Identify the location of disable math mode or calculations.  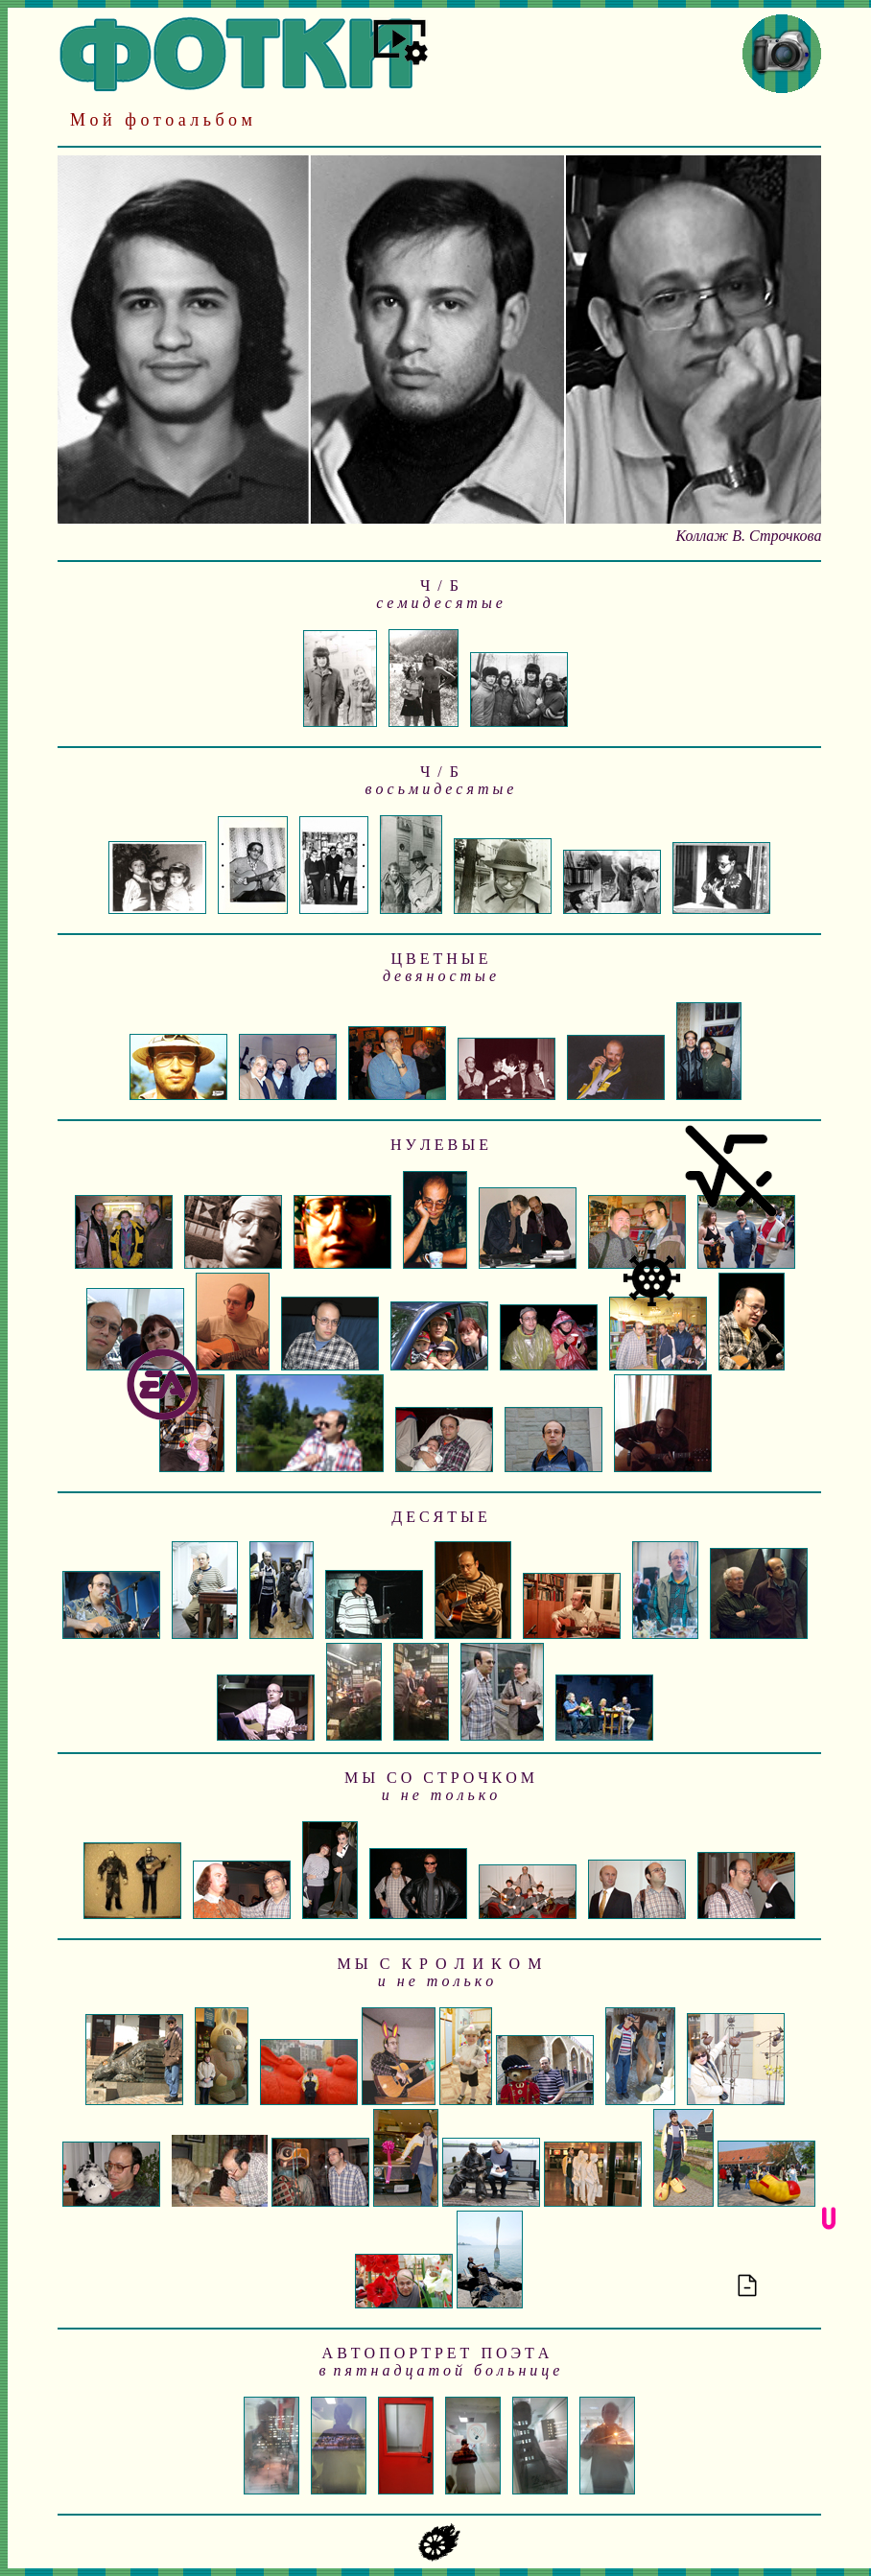
(731, 1171).